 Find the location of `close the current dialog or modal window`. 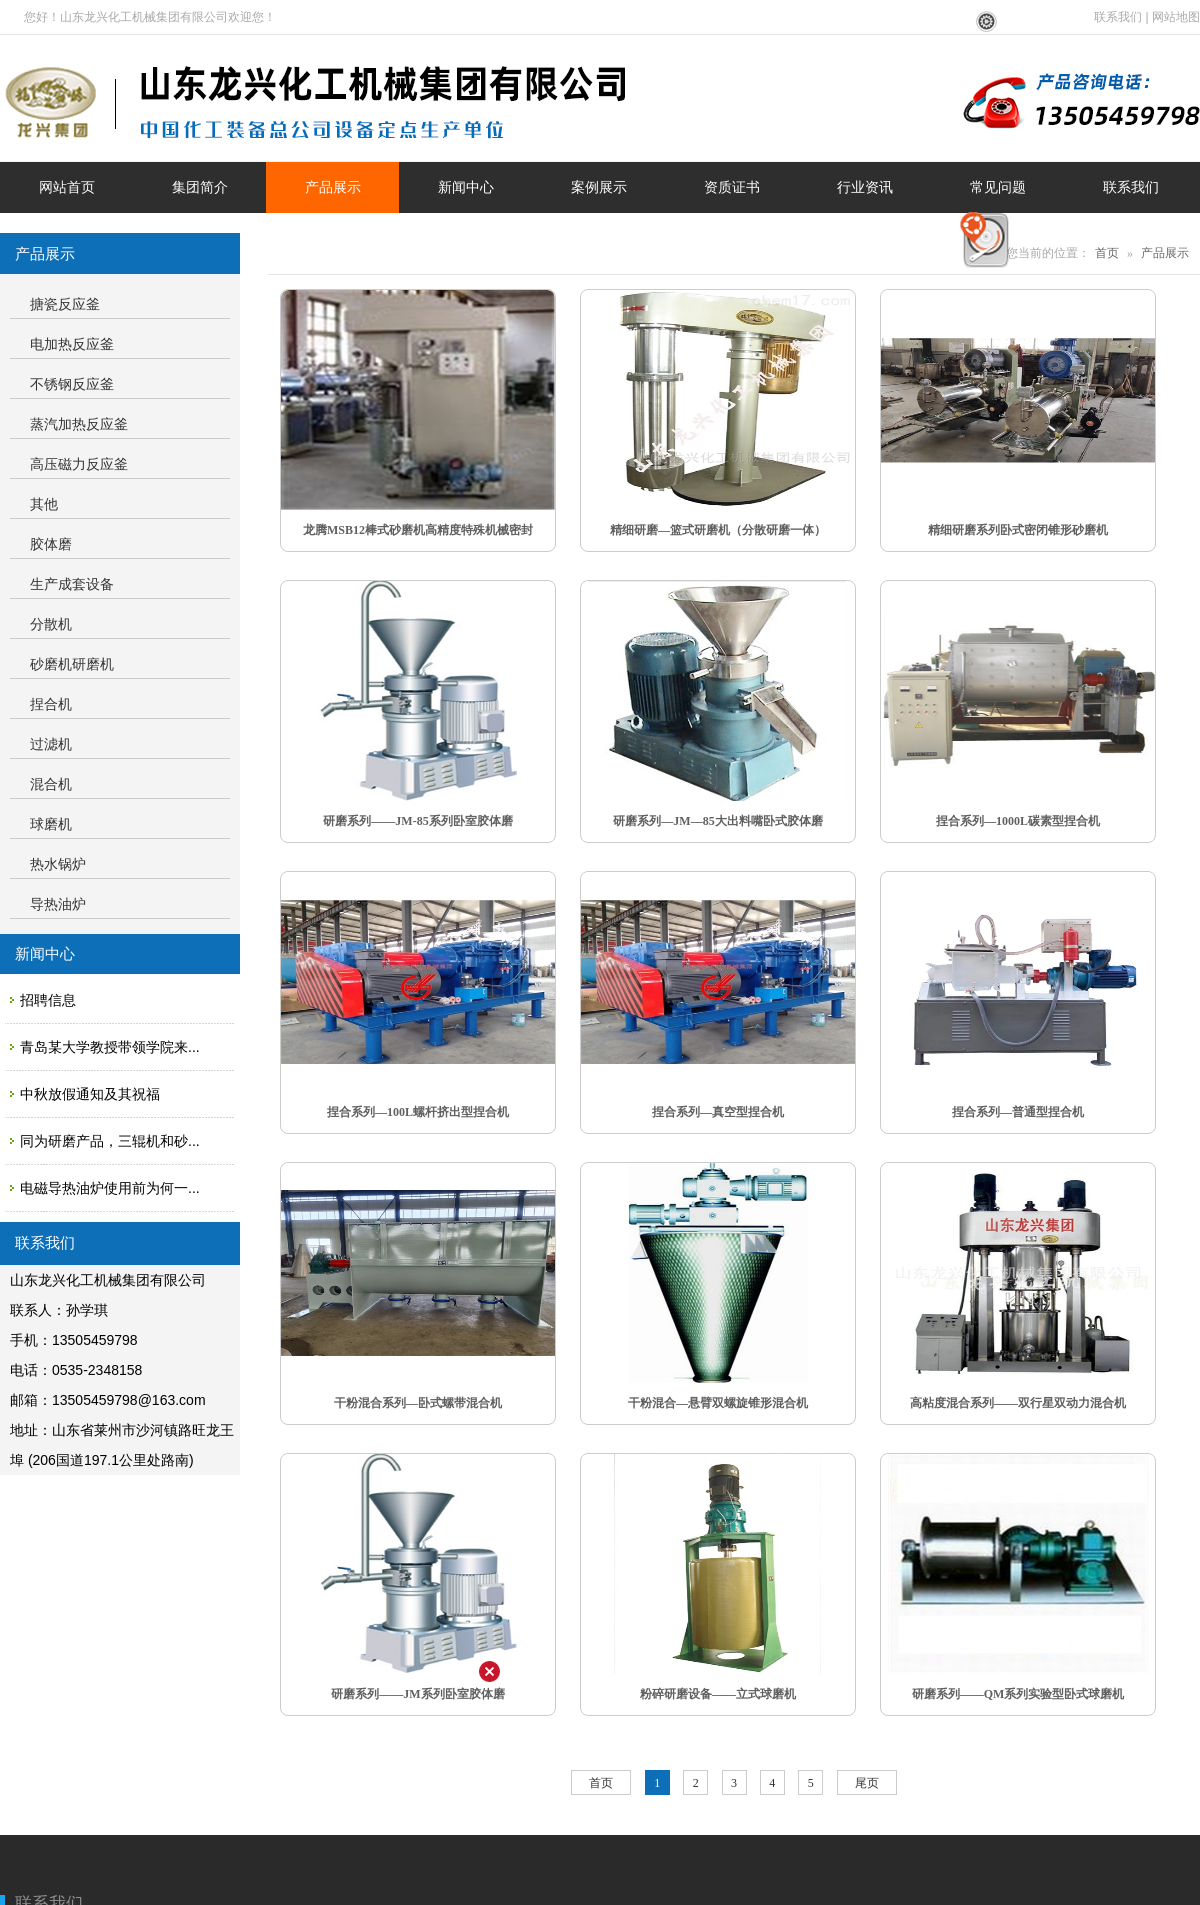

close the current dialog or modal window is located at coordinates (489, 1671).